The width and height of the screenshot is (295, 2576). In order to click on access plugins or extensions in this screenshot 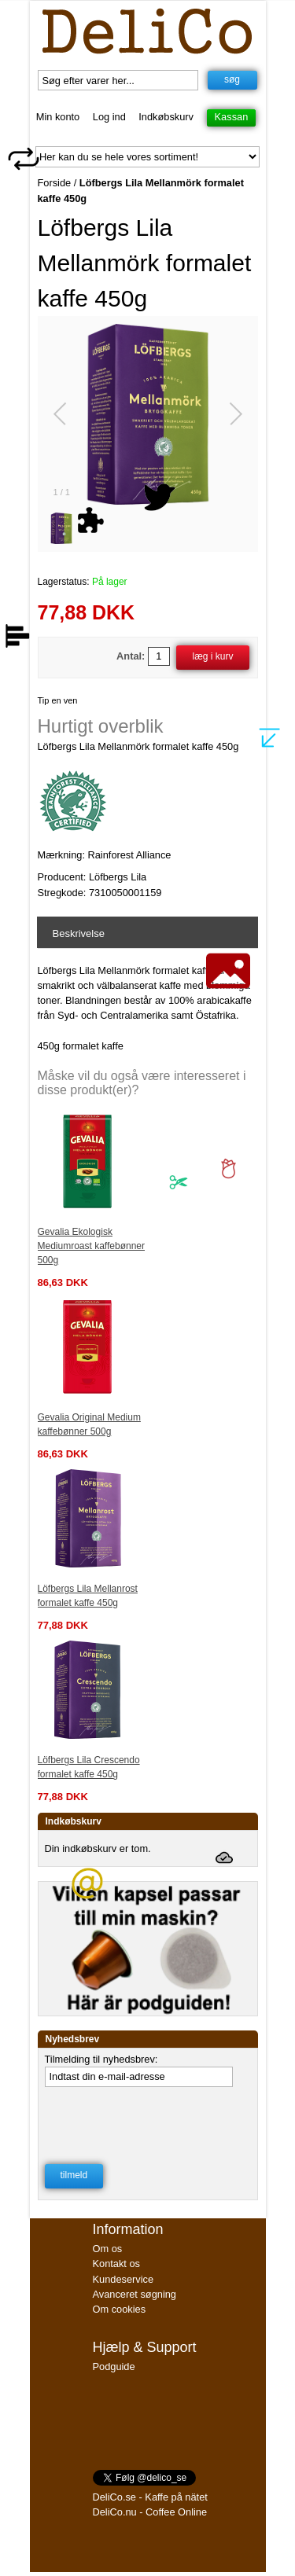, I will do `click(90, 520)`.